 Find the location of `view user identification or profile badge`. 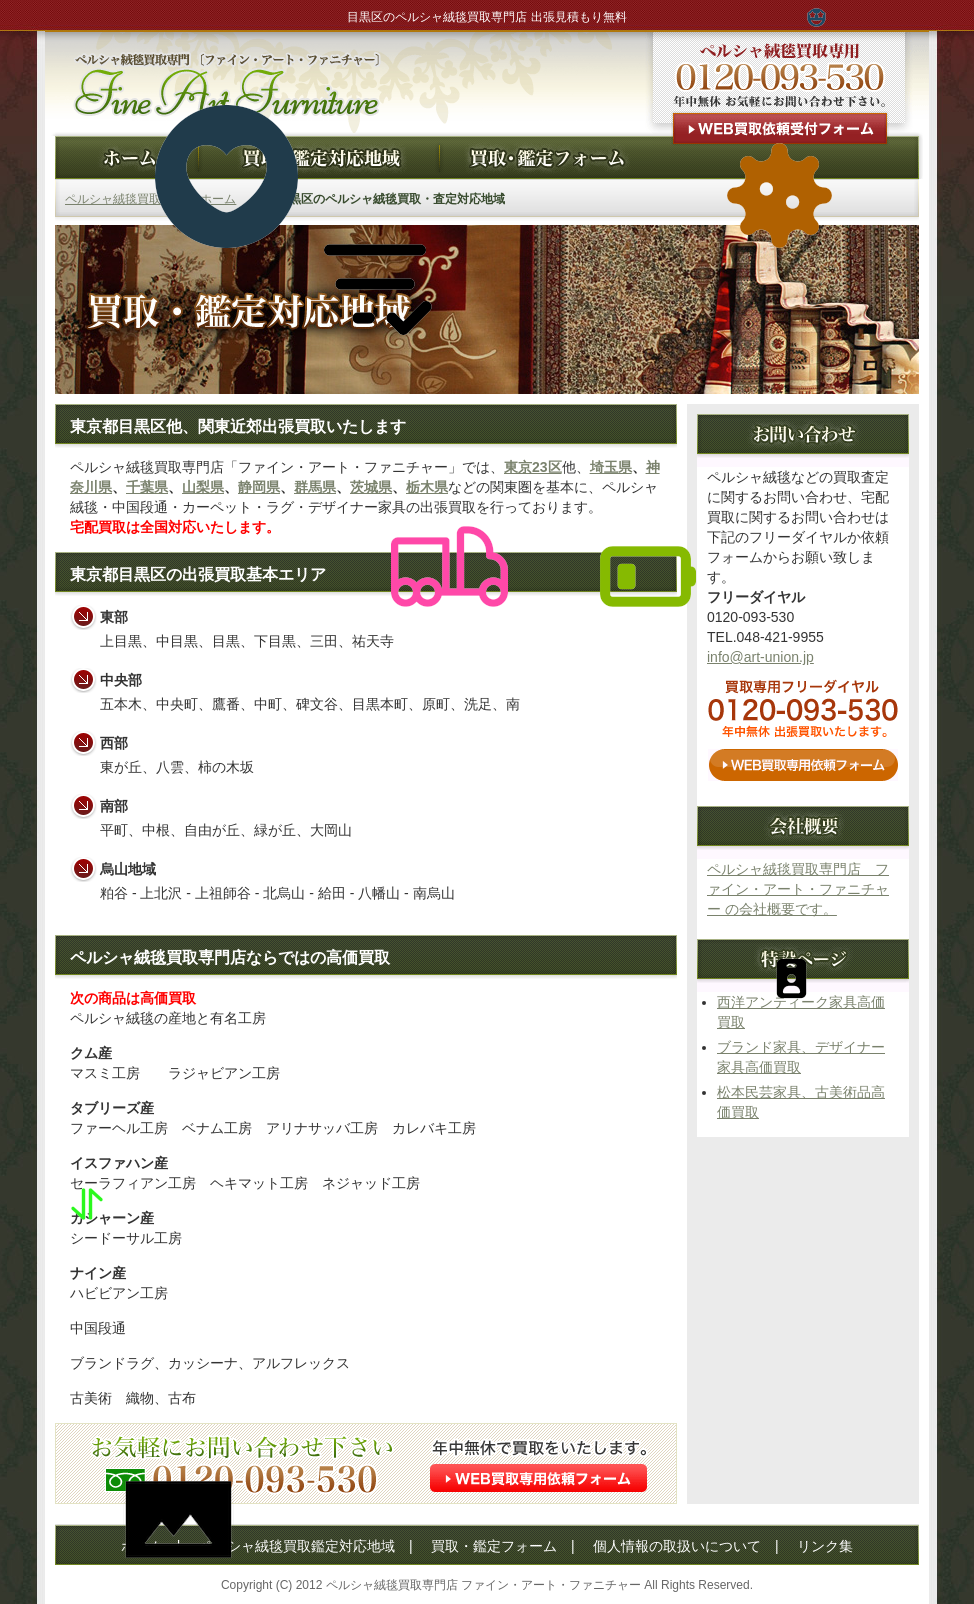

view user identification or profile badge is located at coordinates (791, 978).